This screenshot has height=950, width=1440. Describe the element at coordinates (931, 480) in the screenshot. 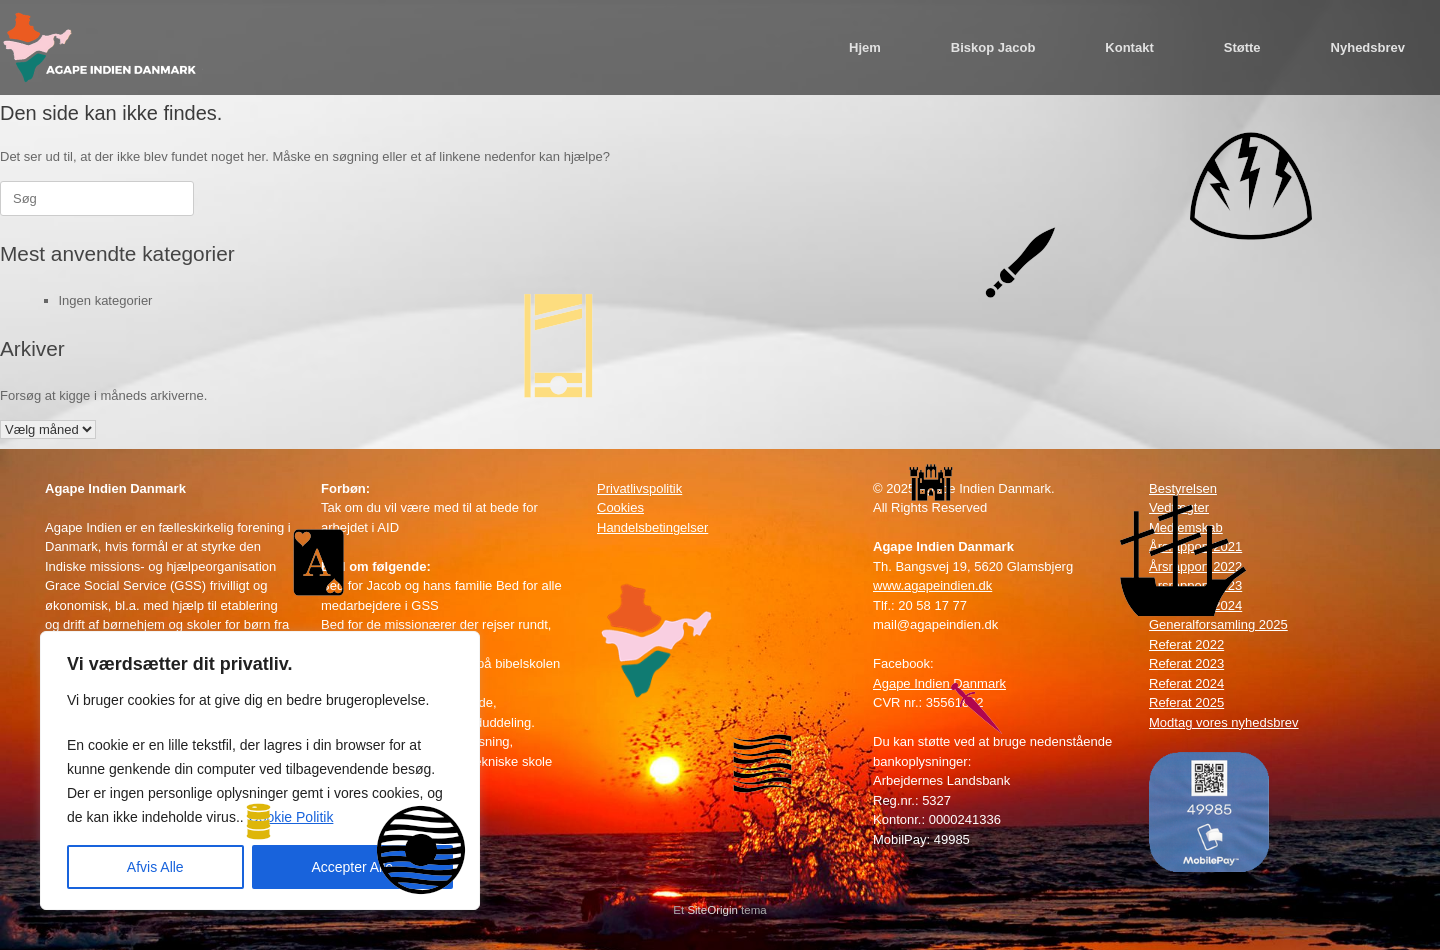

I see `view castle or fortress location` at that location.